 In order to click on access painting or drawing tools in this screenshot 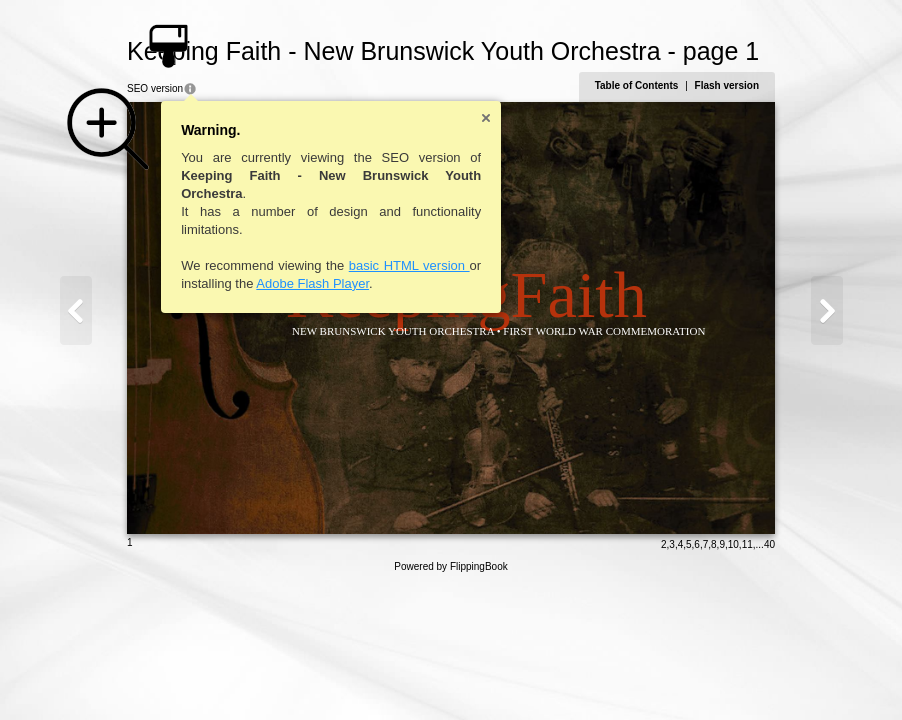, I will do `click(168, 45)`.